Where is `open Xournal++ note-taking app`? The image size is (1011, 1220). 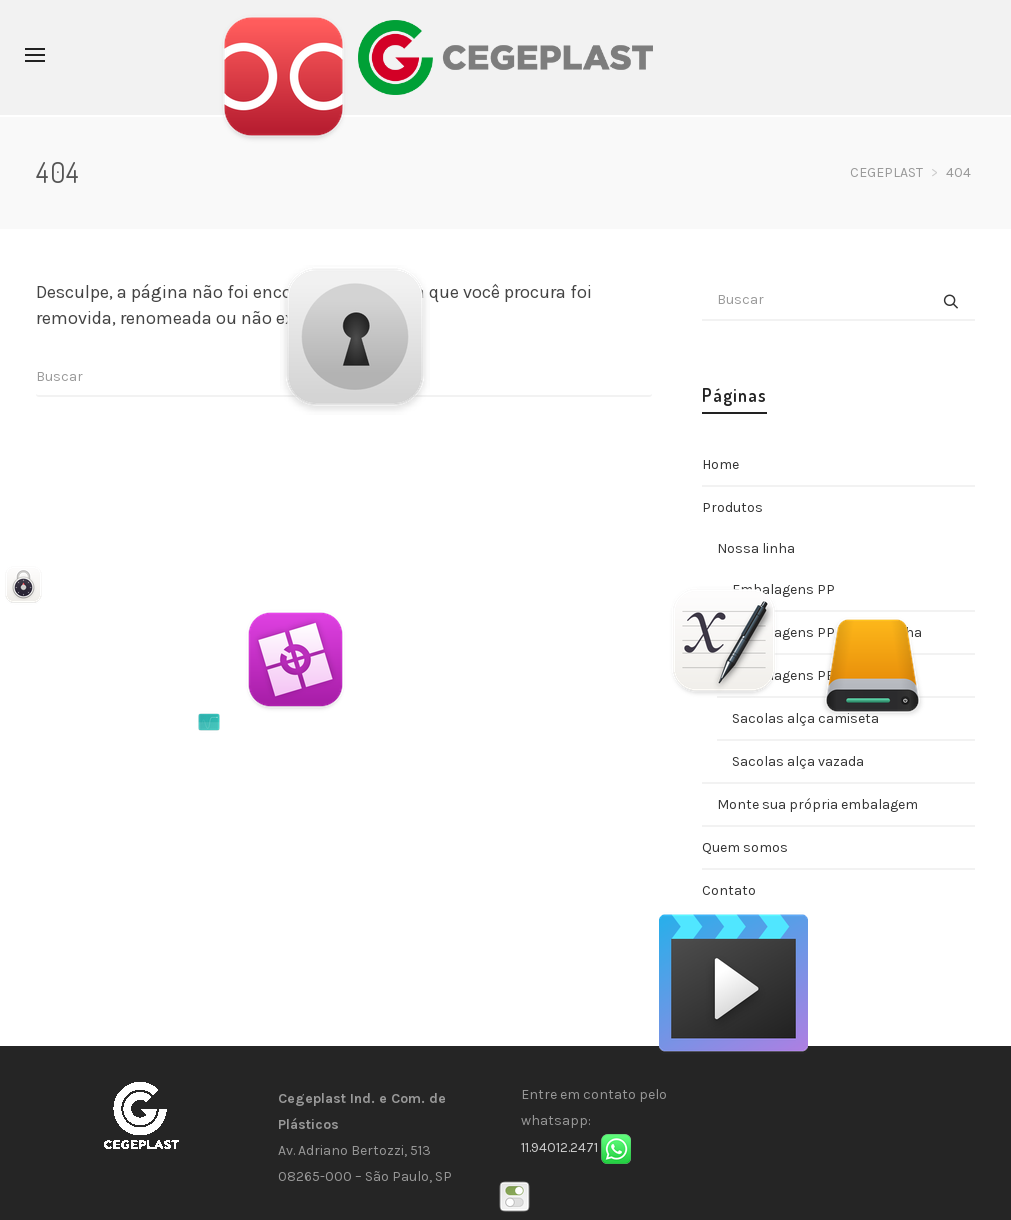 open Xournal++ note-taking app is located at coordinates (724, 640).